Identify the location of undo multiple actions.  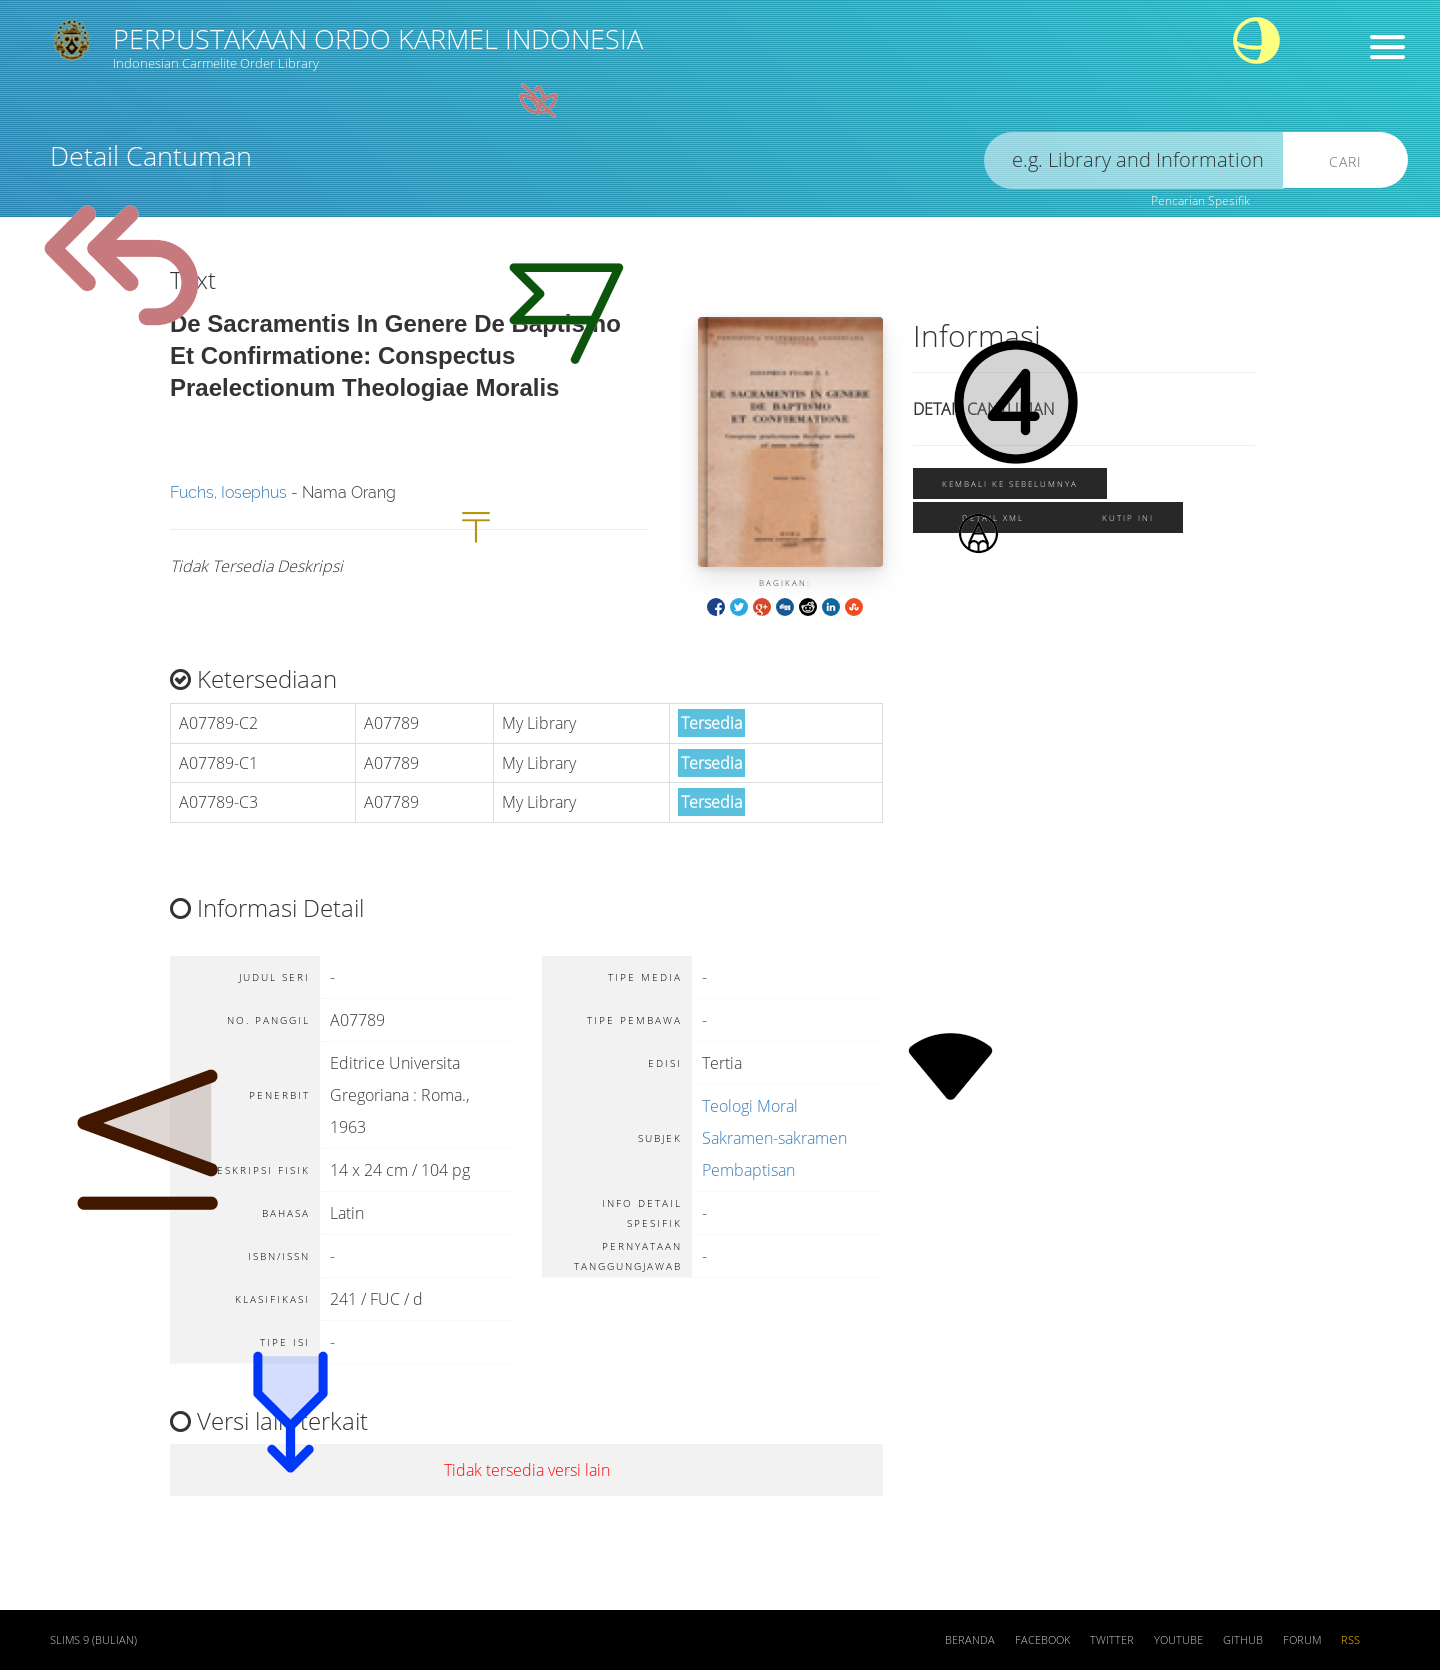
(121, 265).